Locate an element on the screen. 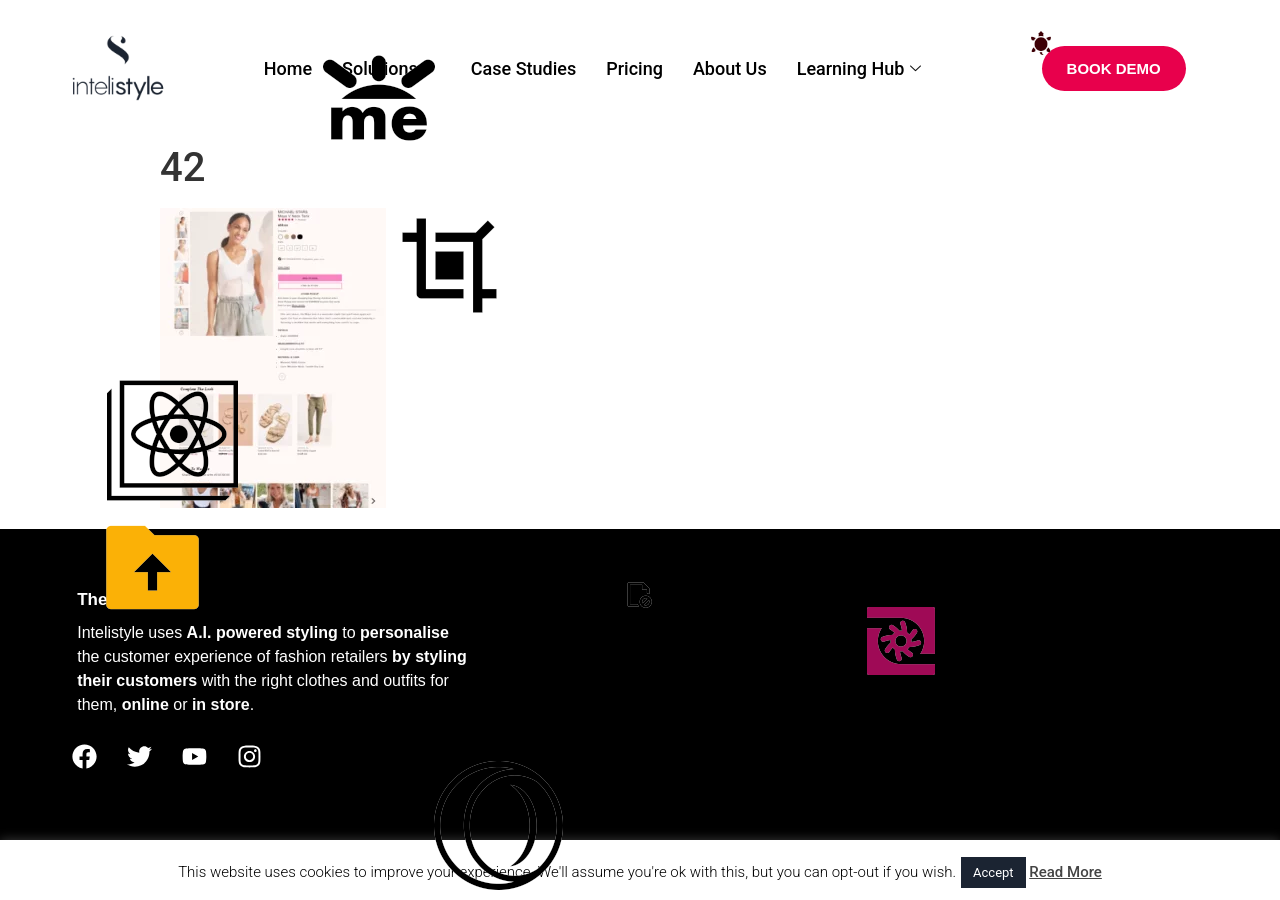 This screenshot has width=1280, height=900. file access denied or restricted is located at coordinates (638, 594).